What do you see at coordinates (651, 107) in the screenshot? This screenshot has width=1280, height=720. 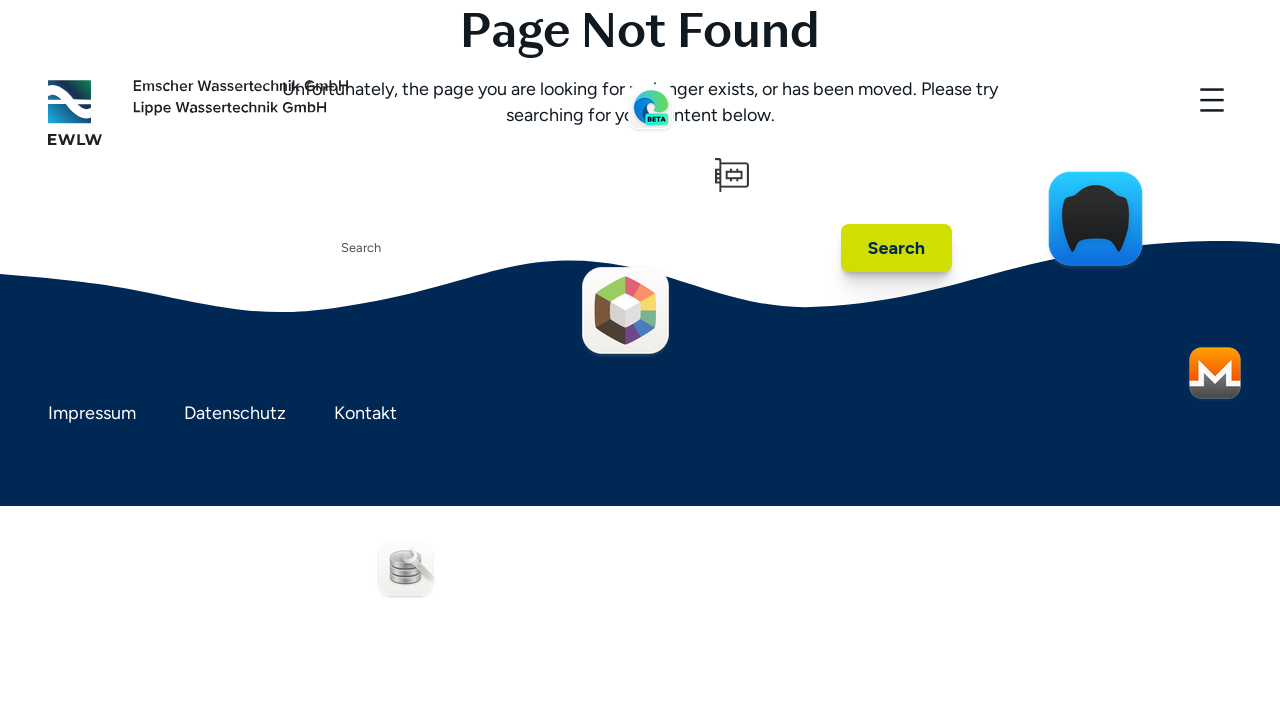 I see `open microsoft edge beta browser` at bounding box center [651, 107].